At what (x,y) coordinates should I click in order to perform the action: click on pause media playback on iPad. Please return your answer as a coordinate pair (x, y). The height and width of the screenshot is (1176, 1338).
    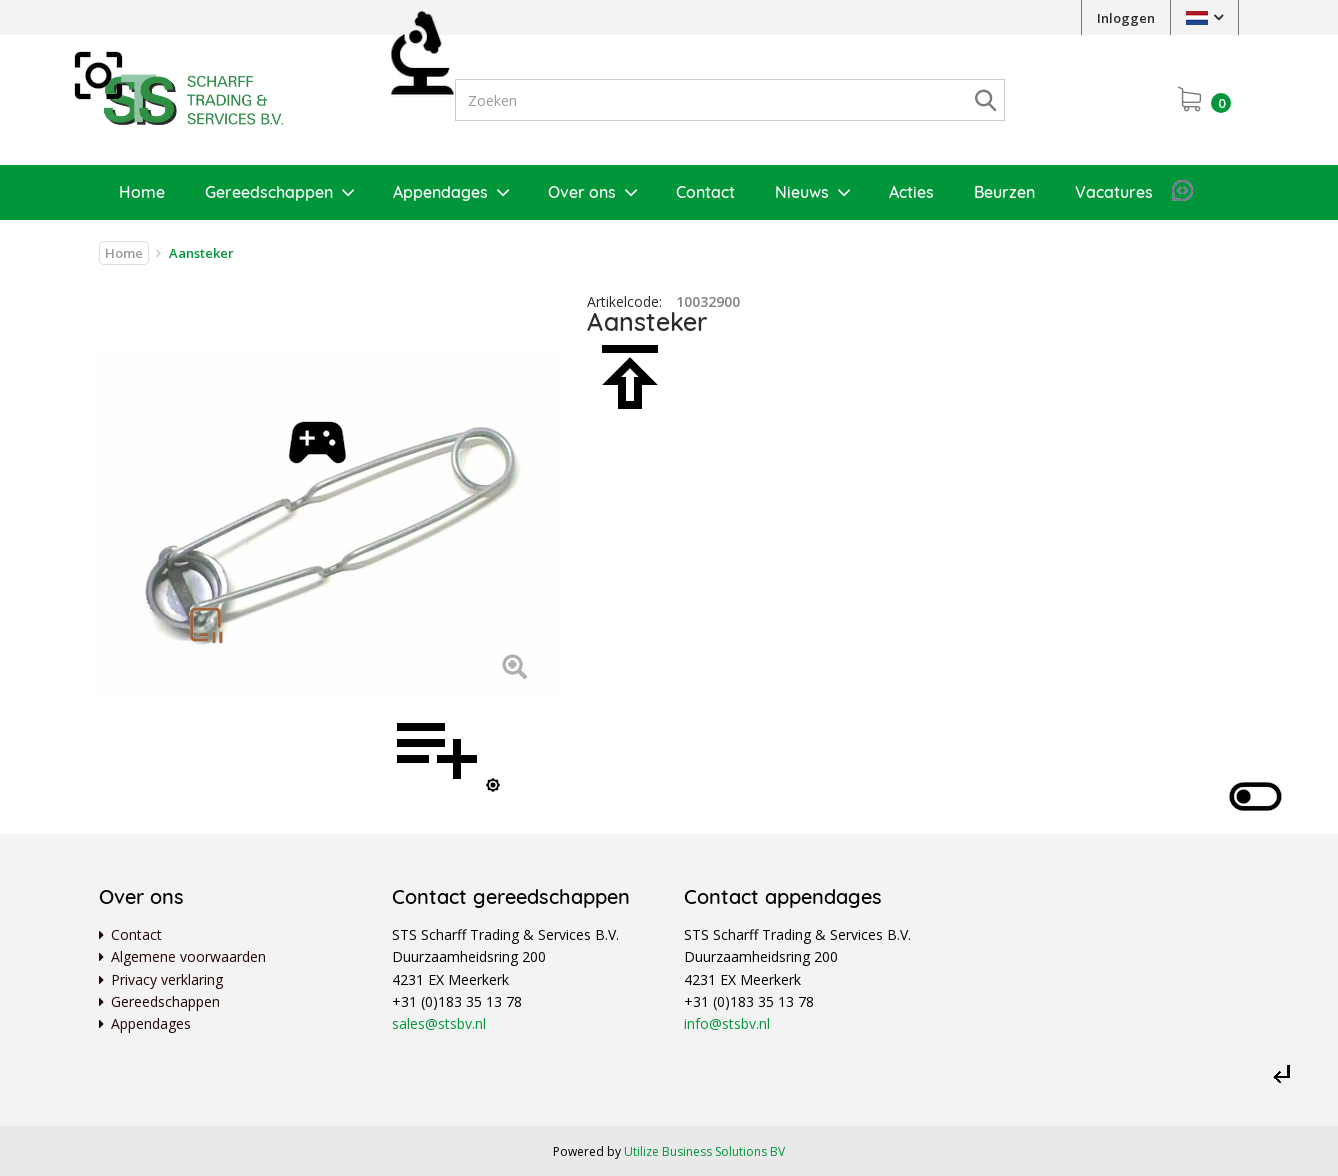
    Looking at the image, I should click on (205, 624).